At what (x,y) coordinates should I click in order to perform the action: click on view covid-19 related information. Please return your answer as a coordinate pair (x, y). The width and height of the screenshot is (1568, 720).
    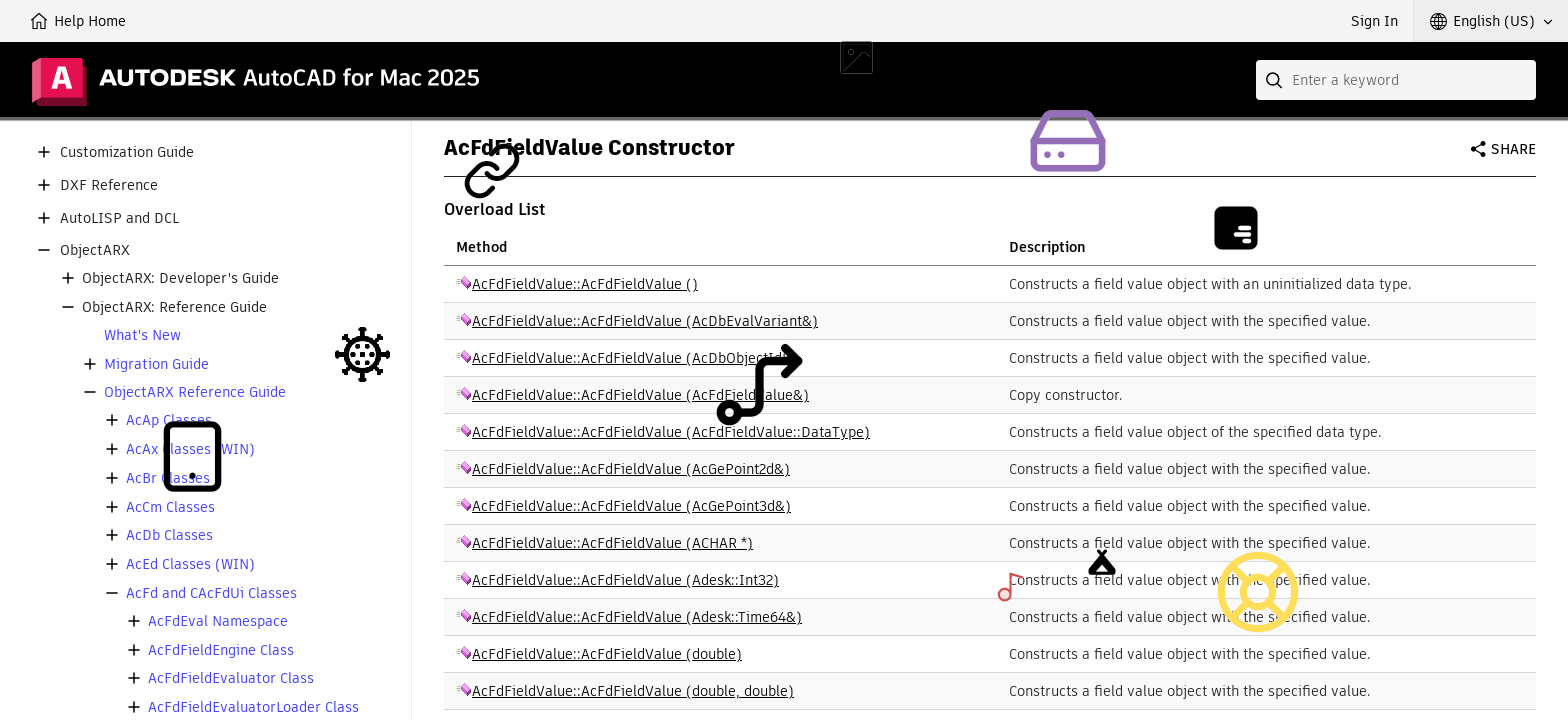
    Looking at the image, I should click on (362, 354).